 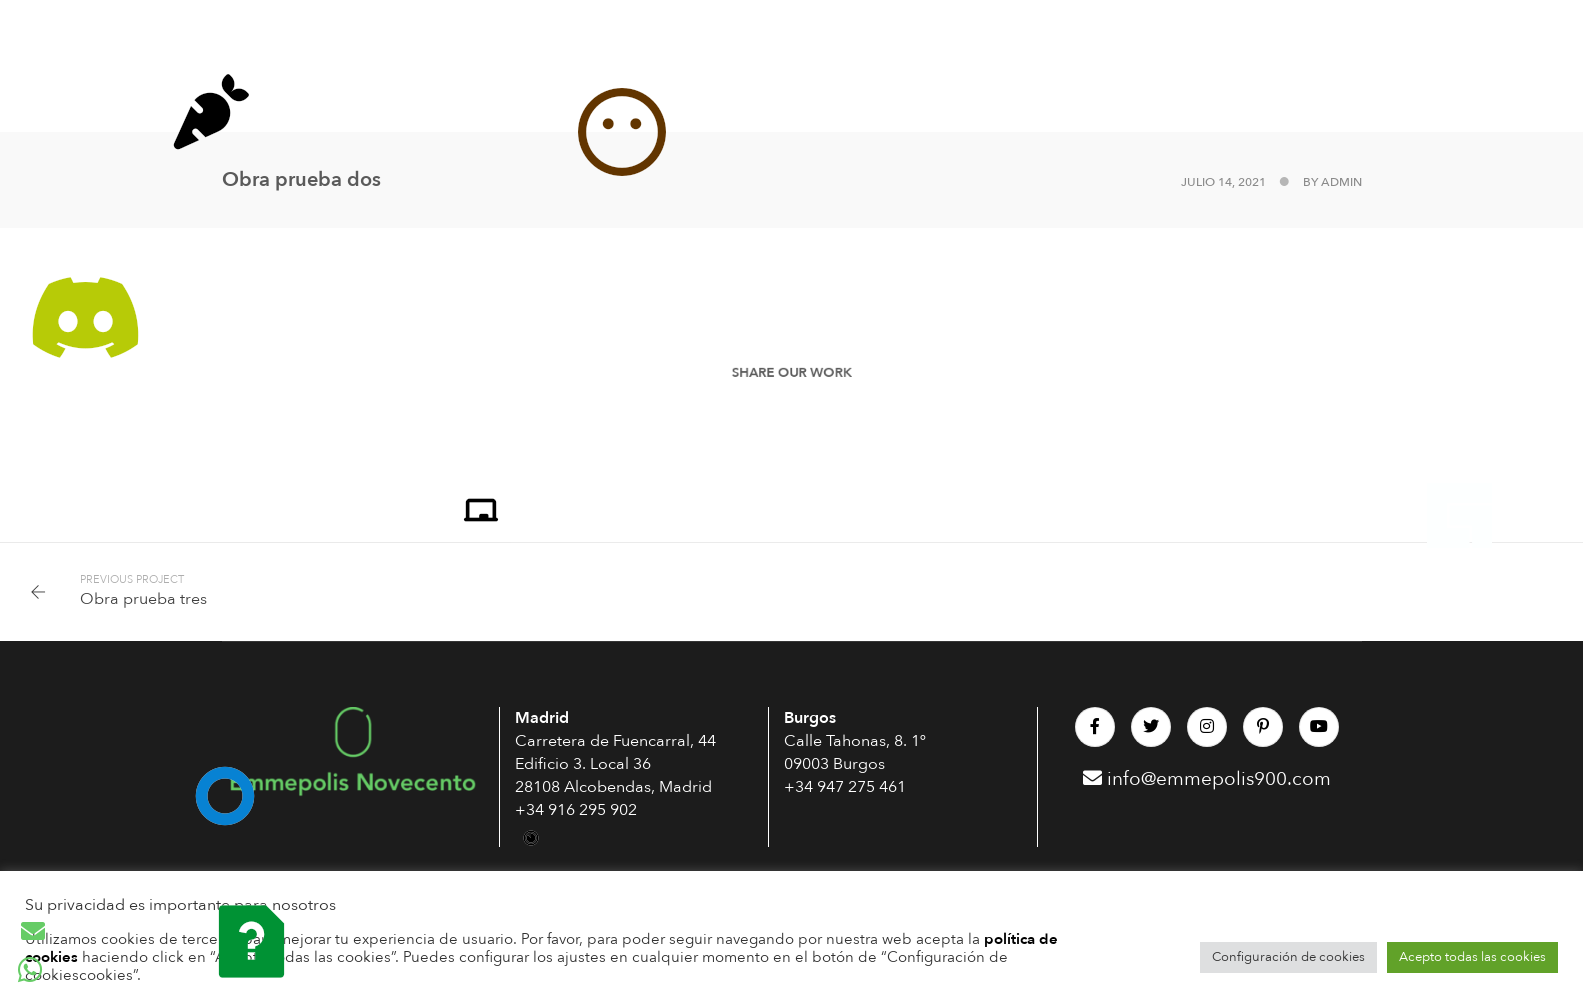 I want to click on indicates a neutral or no-response status, so click(x=622, y=132).